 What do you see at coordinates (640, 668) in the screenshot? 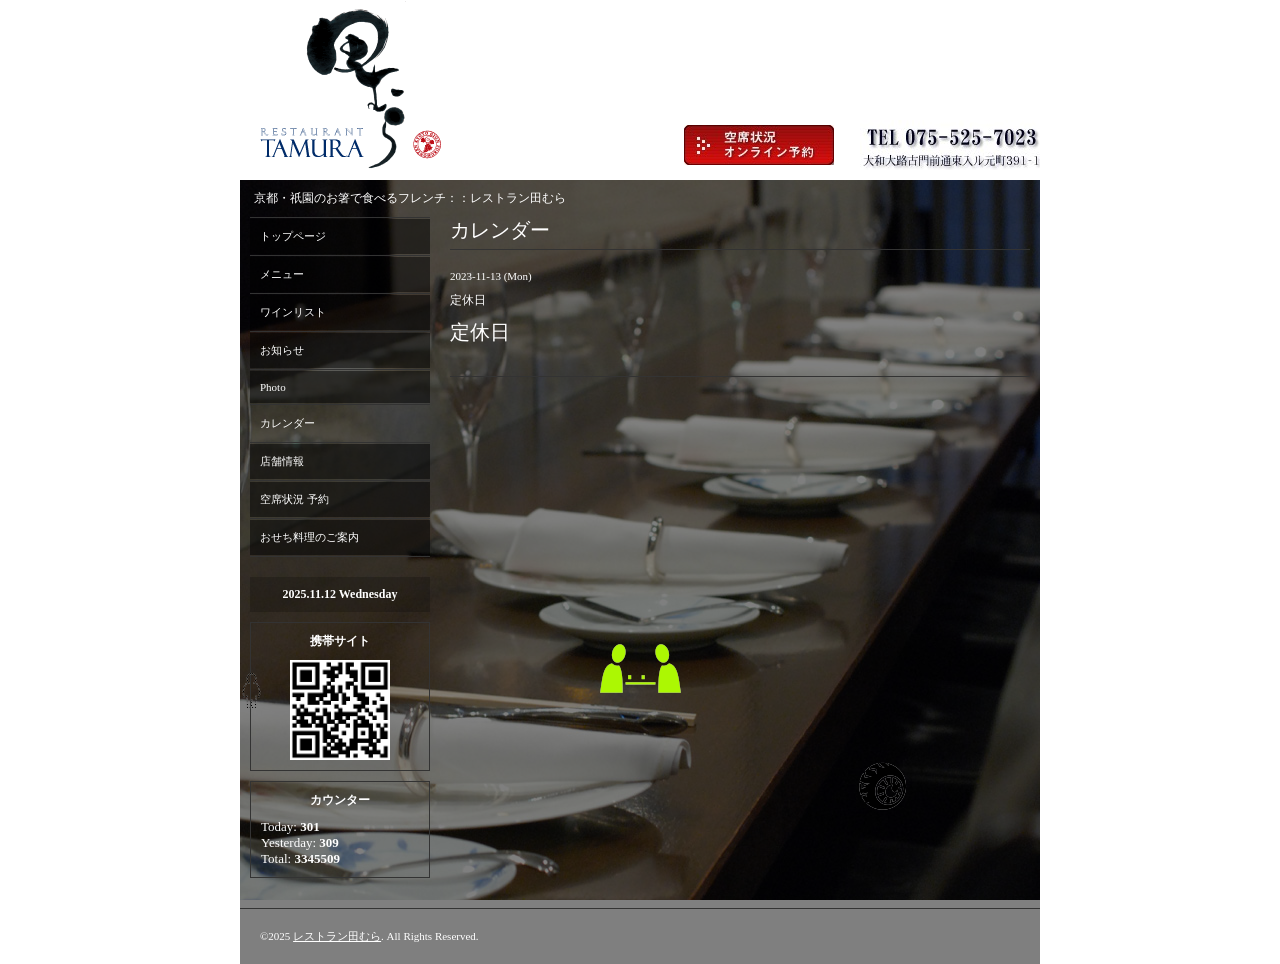
I see `find or join tabletop gaming sessions` at bounding box center [640, 668].